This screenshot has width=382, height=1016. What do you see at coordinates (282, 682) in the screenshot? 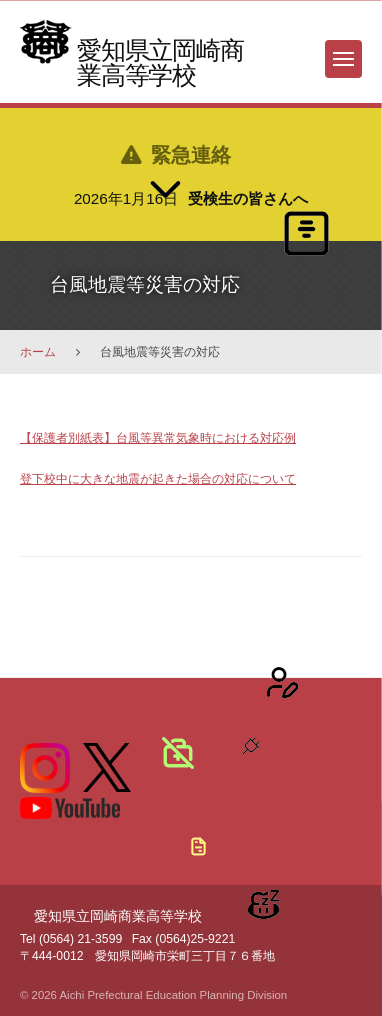
I see `edit your profile` at bounding box center [282, 682].